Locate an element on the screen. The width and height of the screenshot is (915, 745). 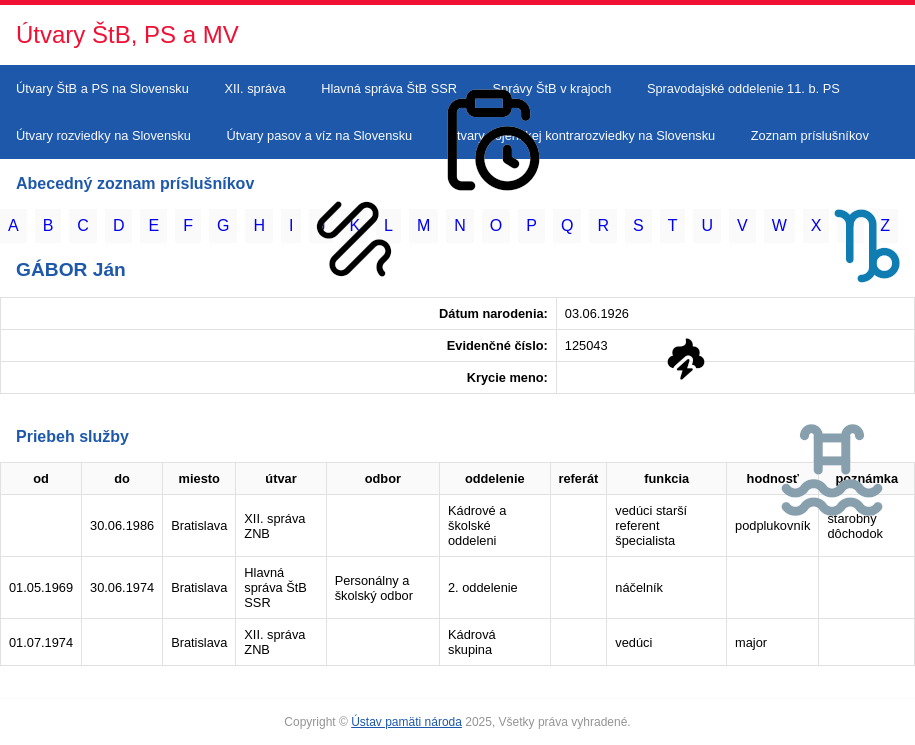
capricorn zodiac sign symbol is located at coordinates (869, 244).